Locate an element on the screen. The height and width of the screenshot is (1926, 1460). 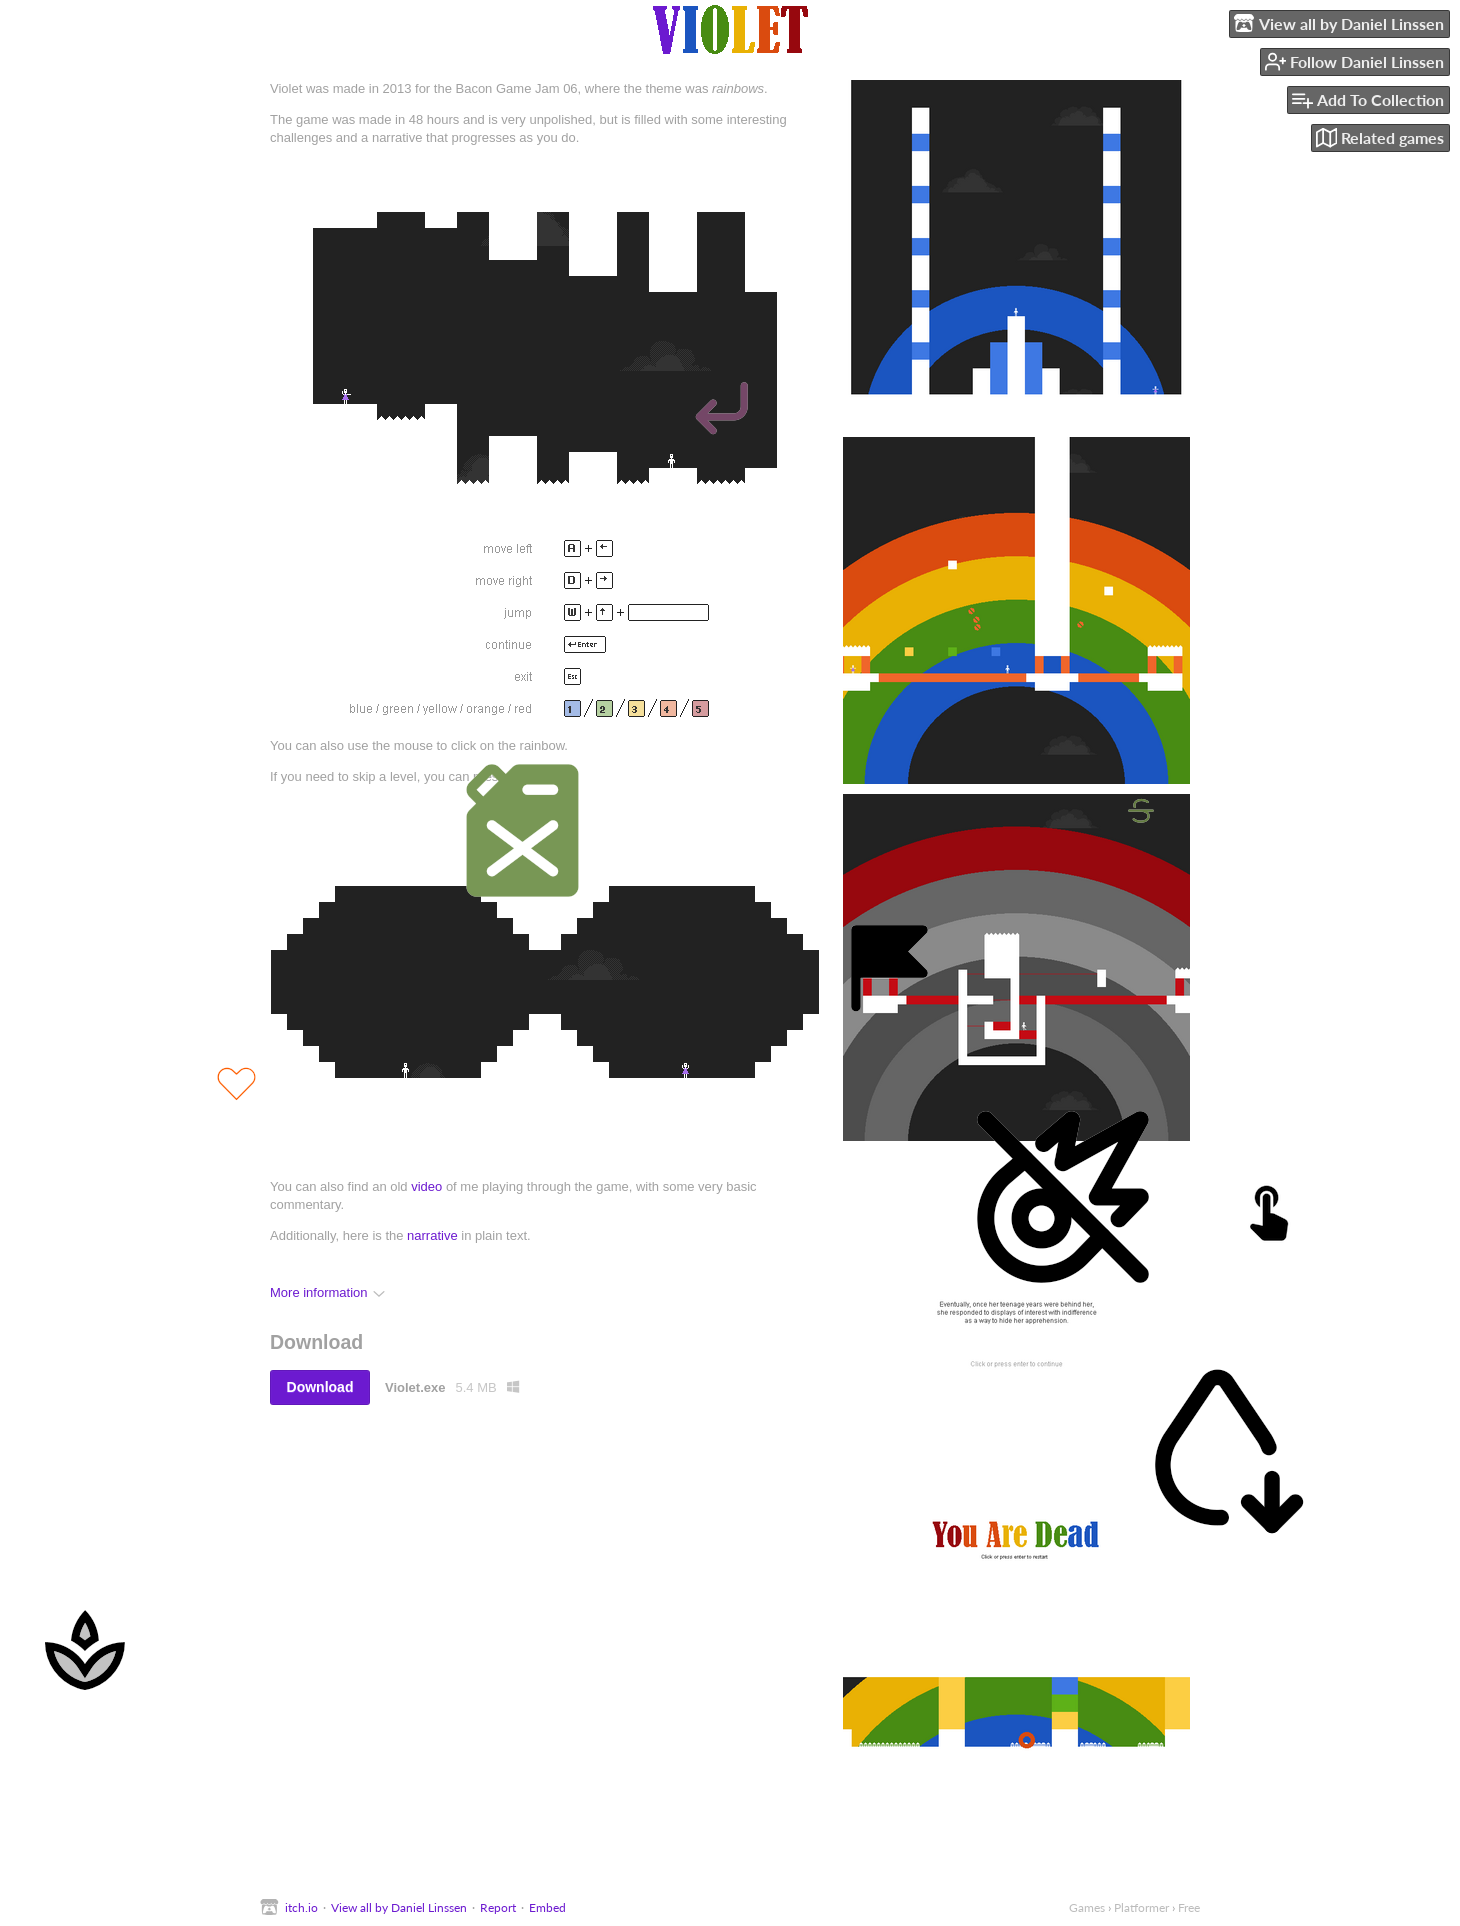
disable meteor or impact effects is located at coordinates (1063, 1197).